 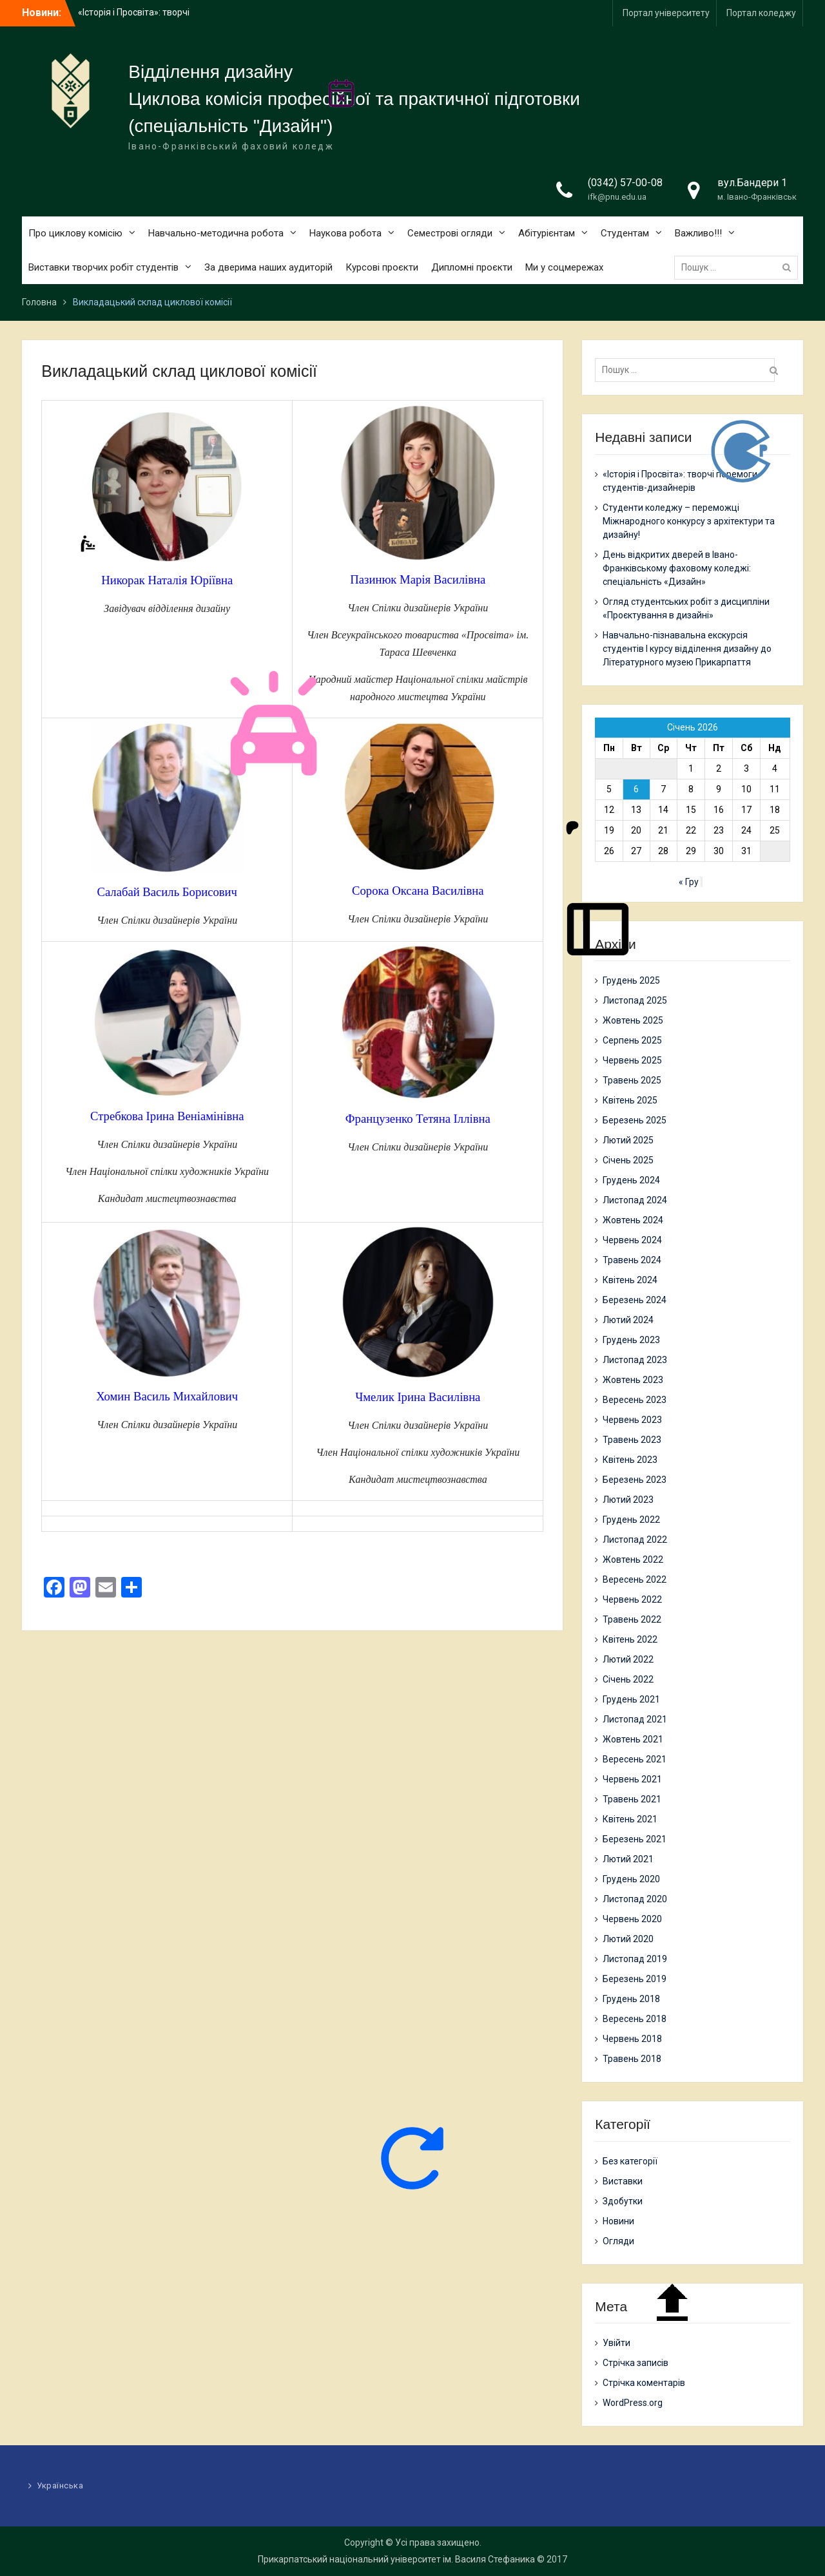 I want to click on indicates baby changing station nearby, so click(x=88, y=544).